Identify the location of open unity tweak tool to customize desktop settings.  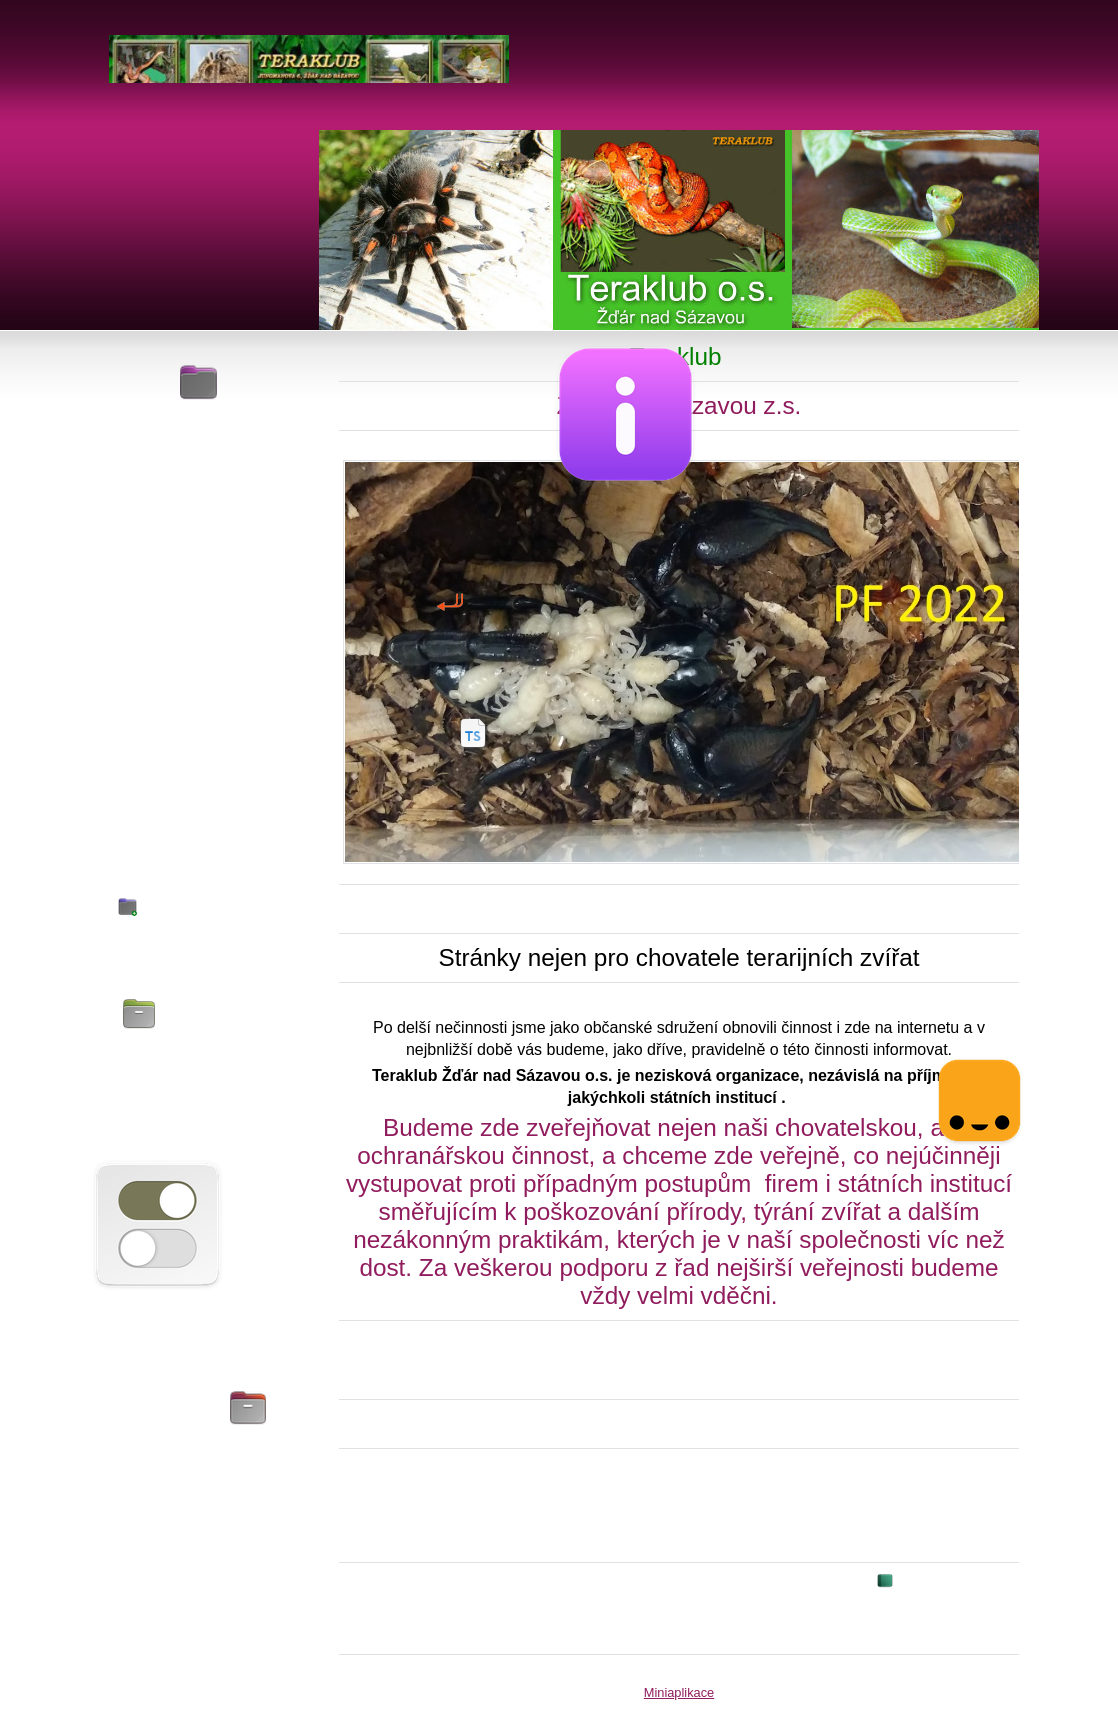
(157, 1224).